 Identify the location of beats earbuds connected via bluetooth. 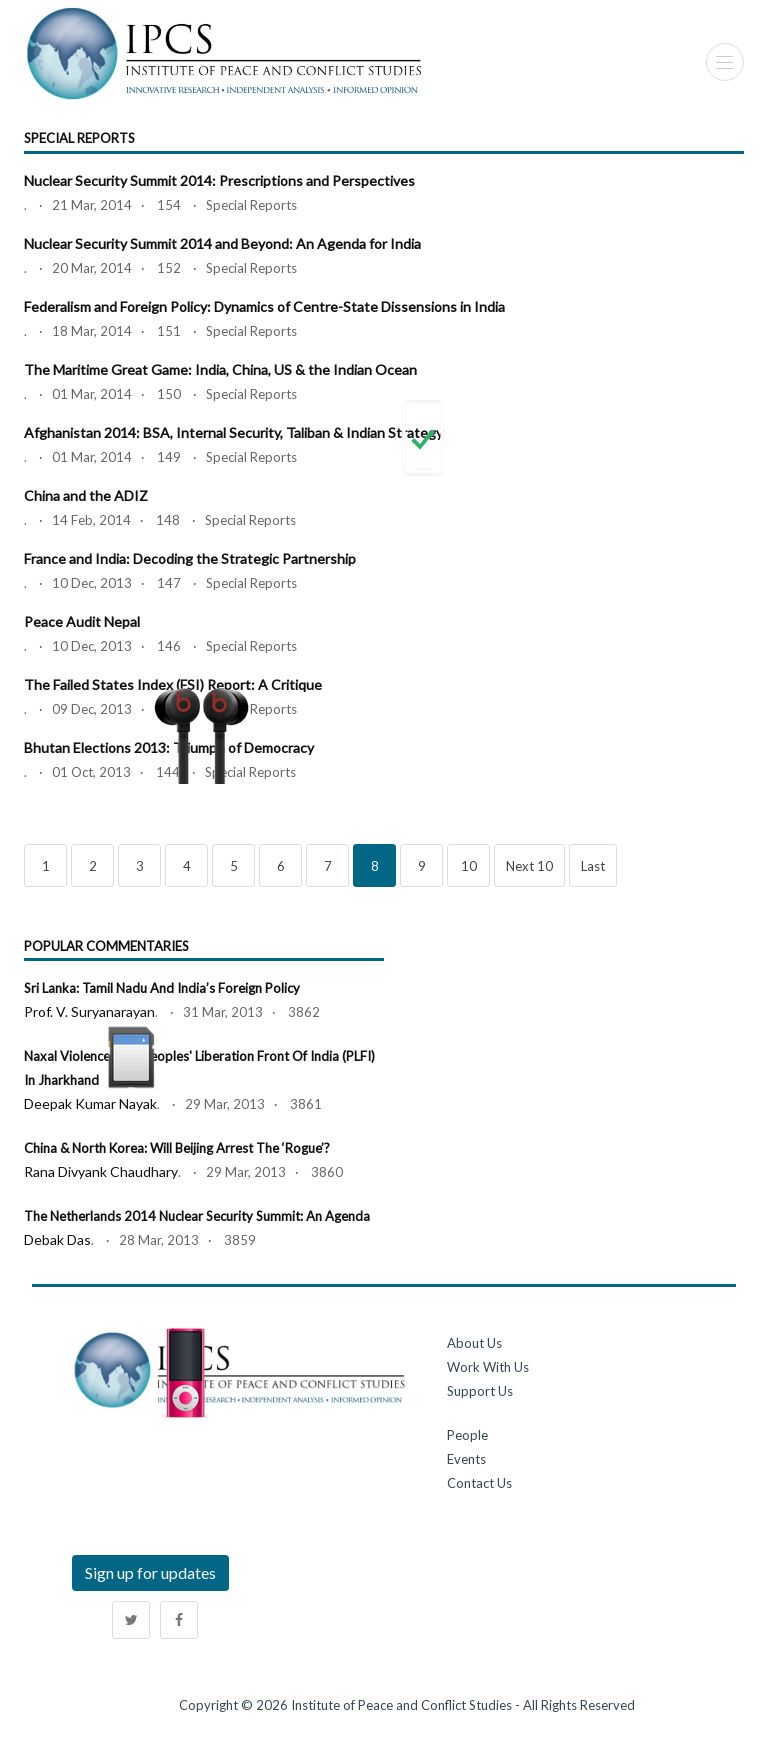
(202, 731).